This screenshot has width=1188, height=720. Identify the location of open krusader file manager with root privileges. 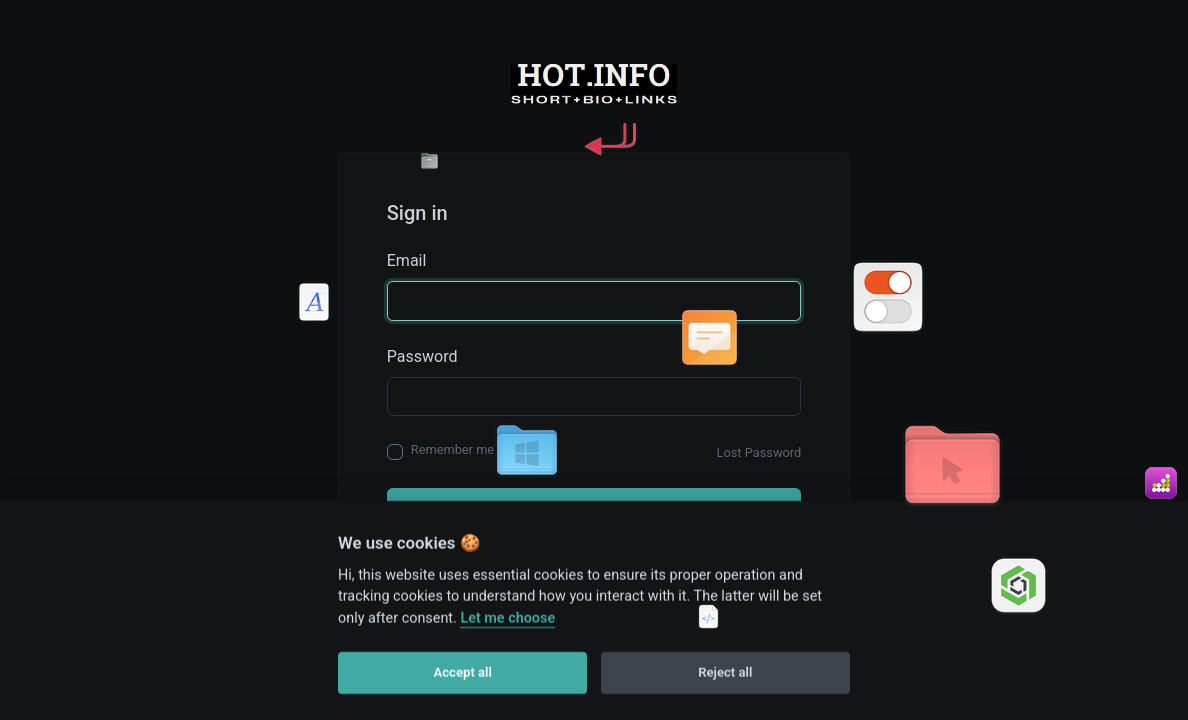
(952, 464).